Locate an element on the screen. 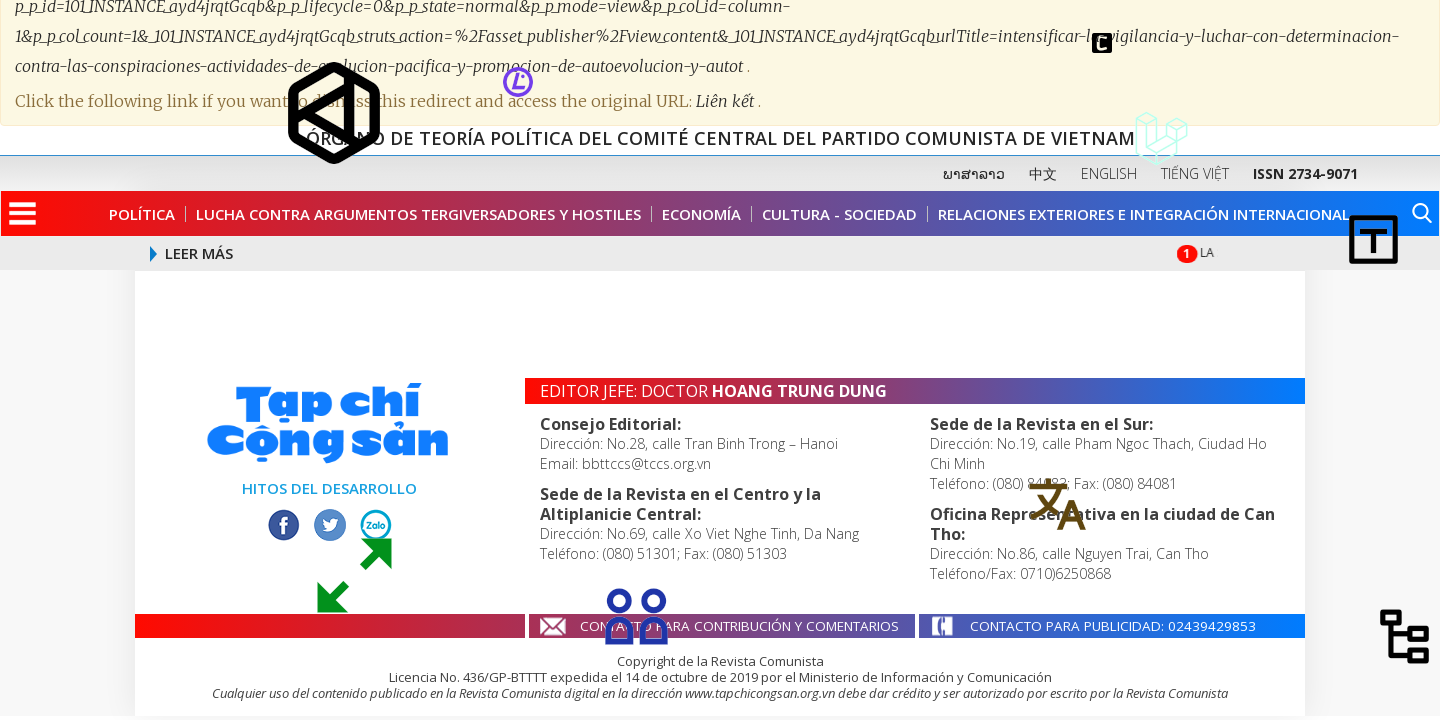  laravel framework logo is located at coordinates (1161, 138).